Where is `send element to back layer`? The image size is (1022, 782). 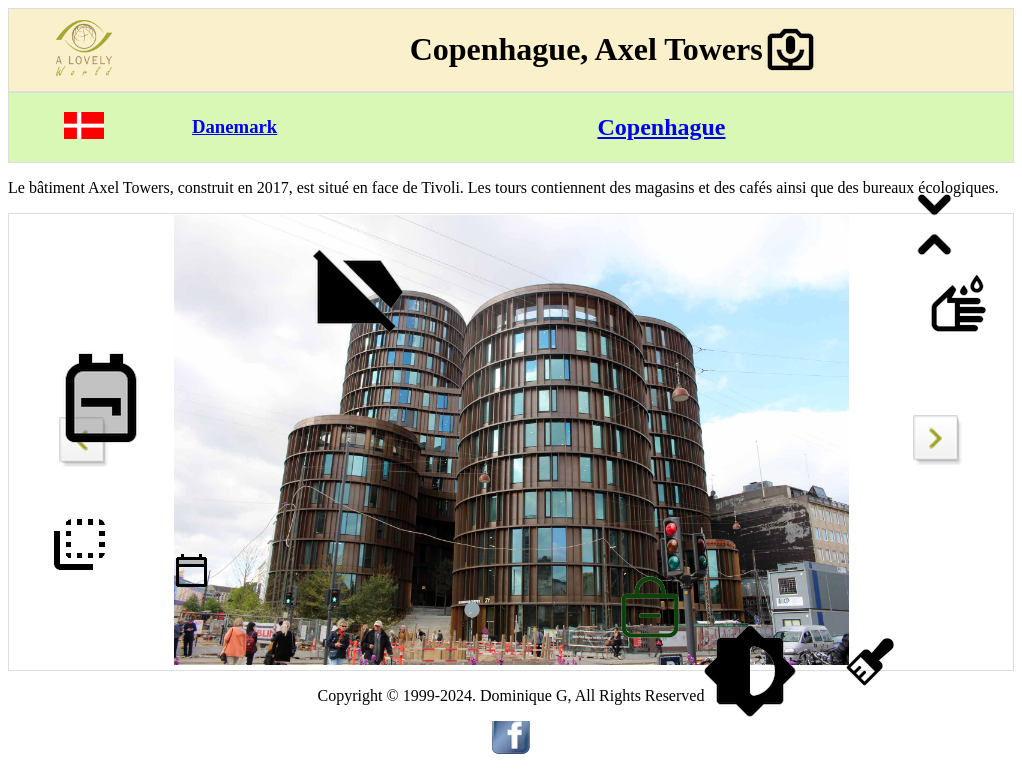
send element to back layer is located at coordinates (79, 544).